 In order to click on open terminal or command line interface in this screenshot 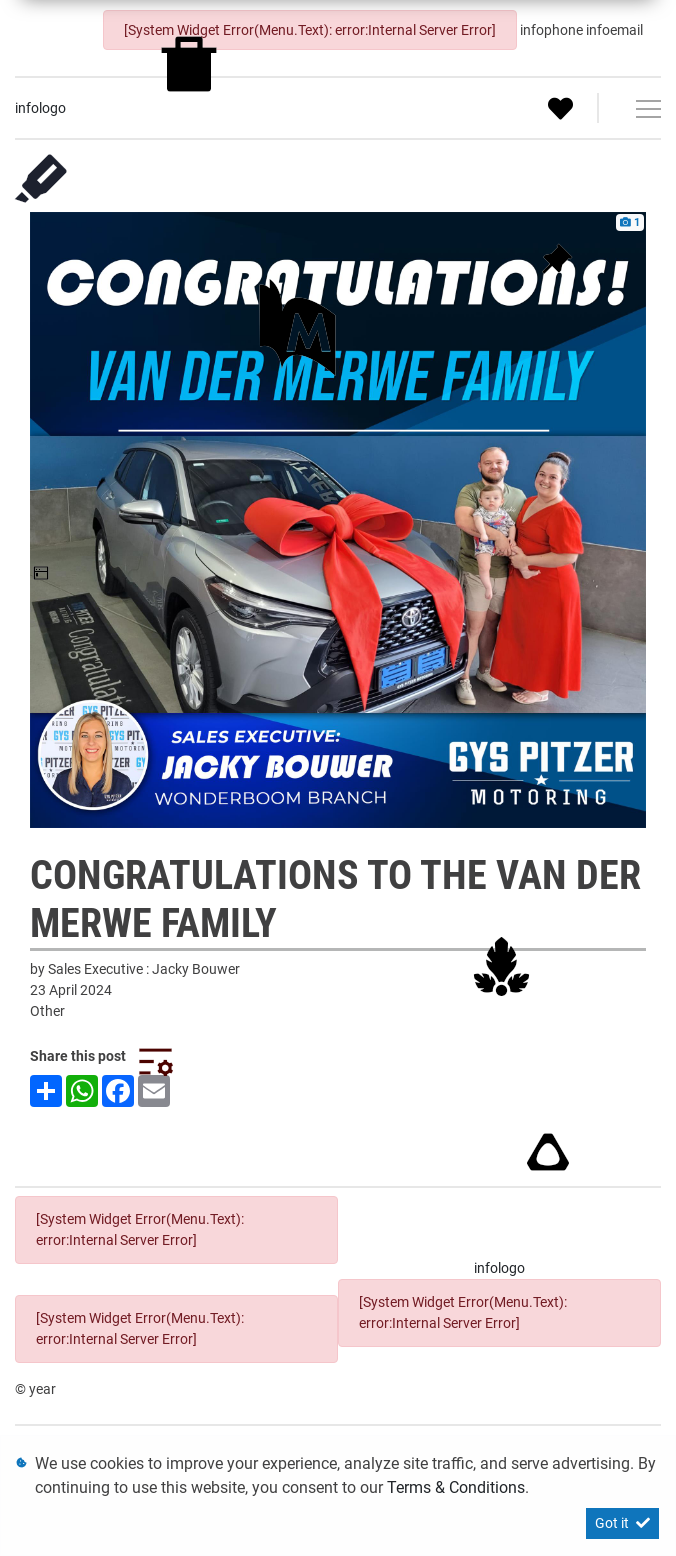, I will do `click(41, 573)`.